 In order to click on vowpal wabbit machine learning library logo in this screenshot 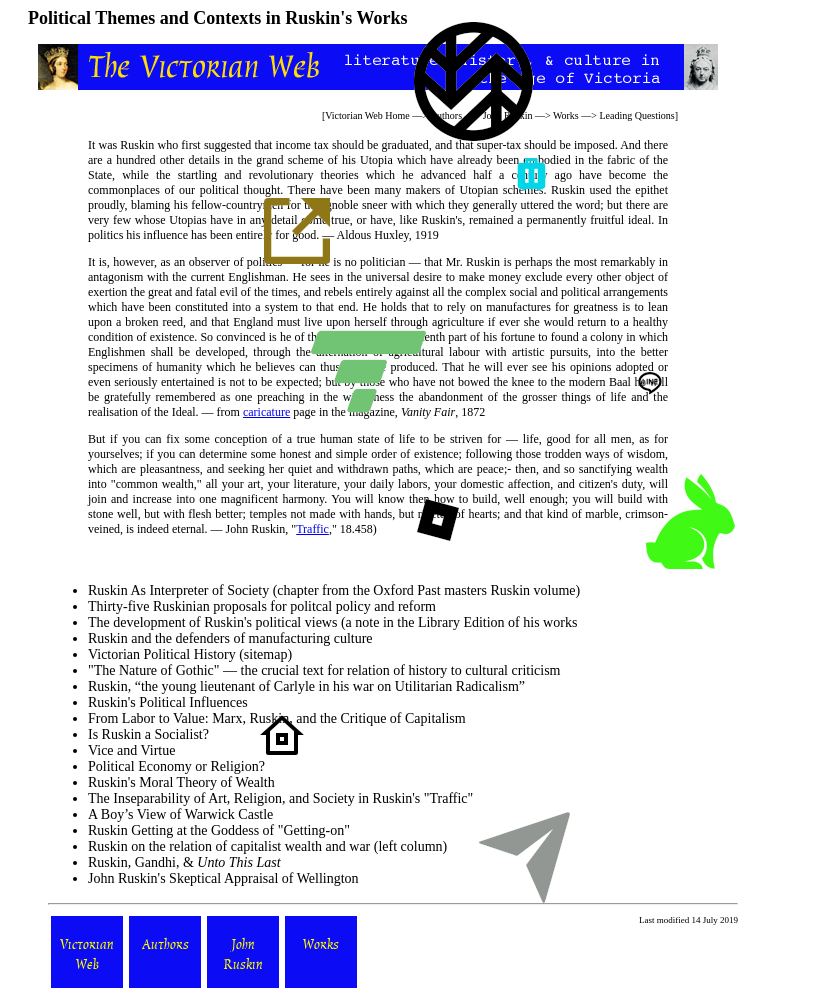, I will do `click(690, 521)`.